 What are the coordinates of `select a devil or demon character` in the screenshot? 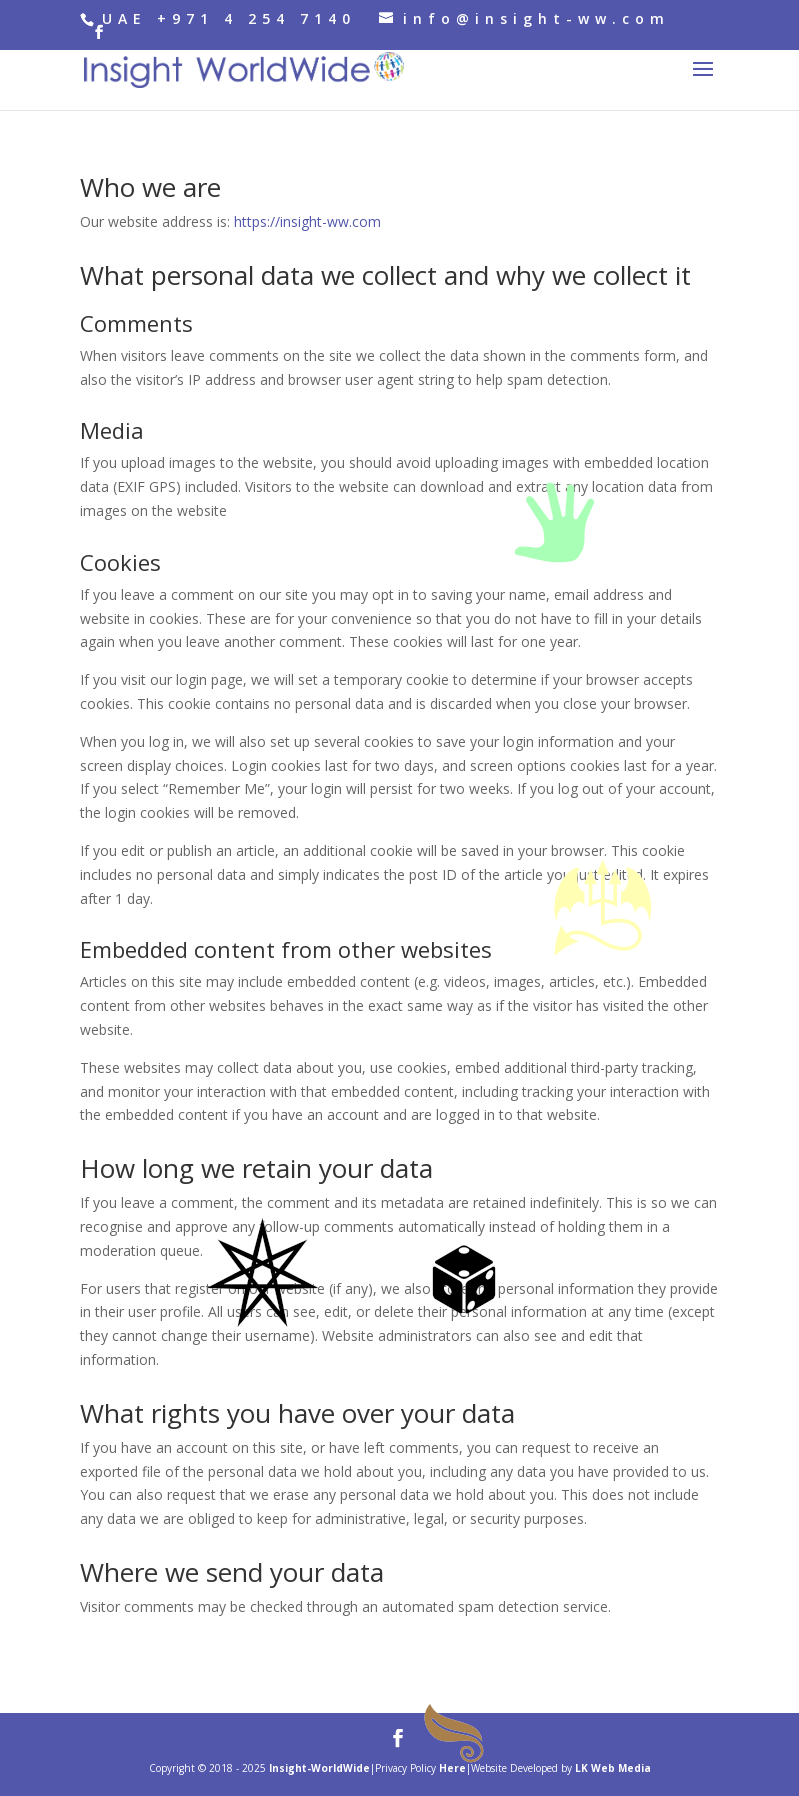 It's located at (602, 907).